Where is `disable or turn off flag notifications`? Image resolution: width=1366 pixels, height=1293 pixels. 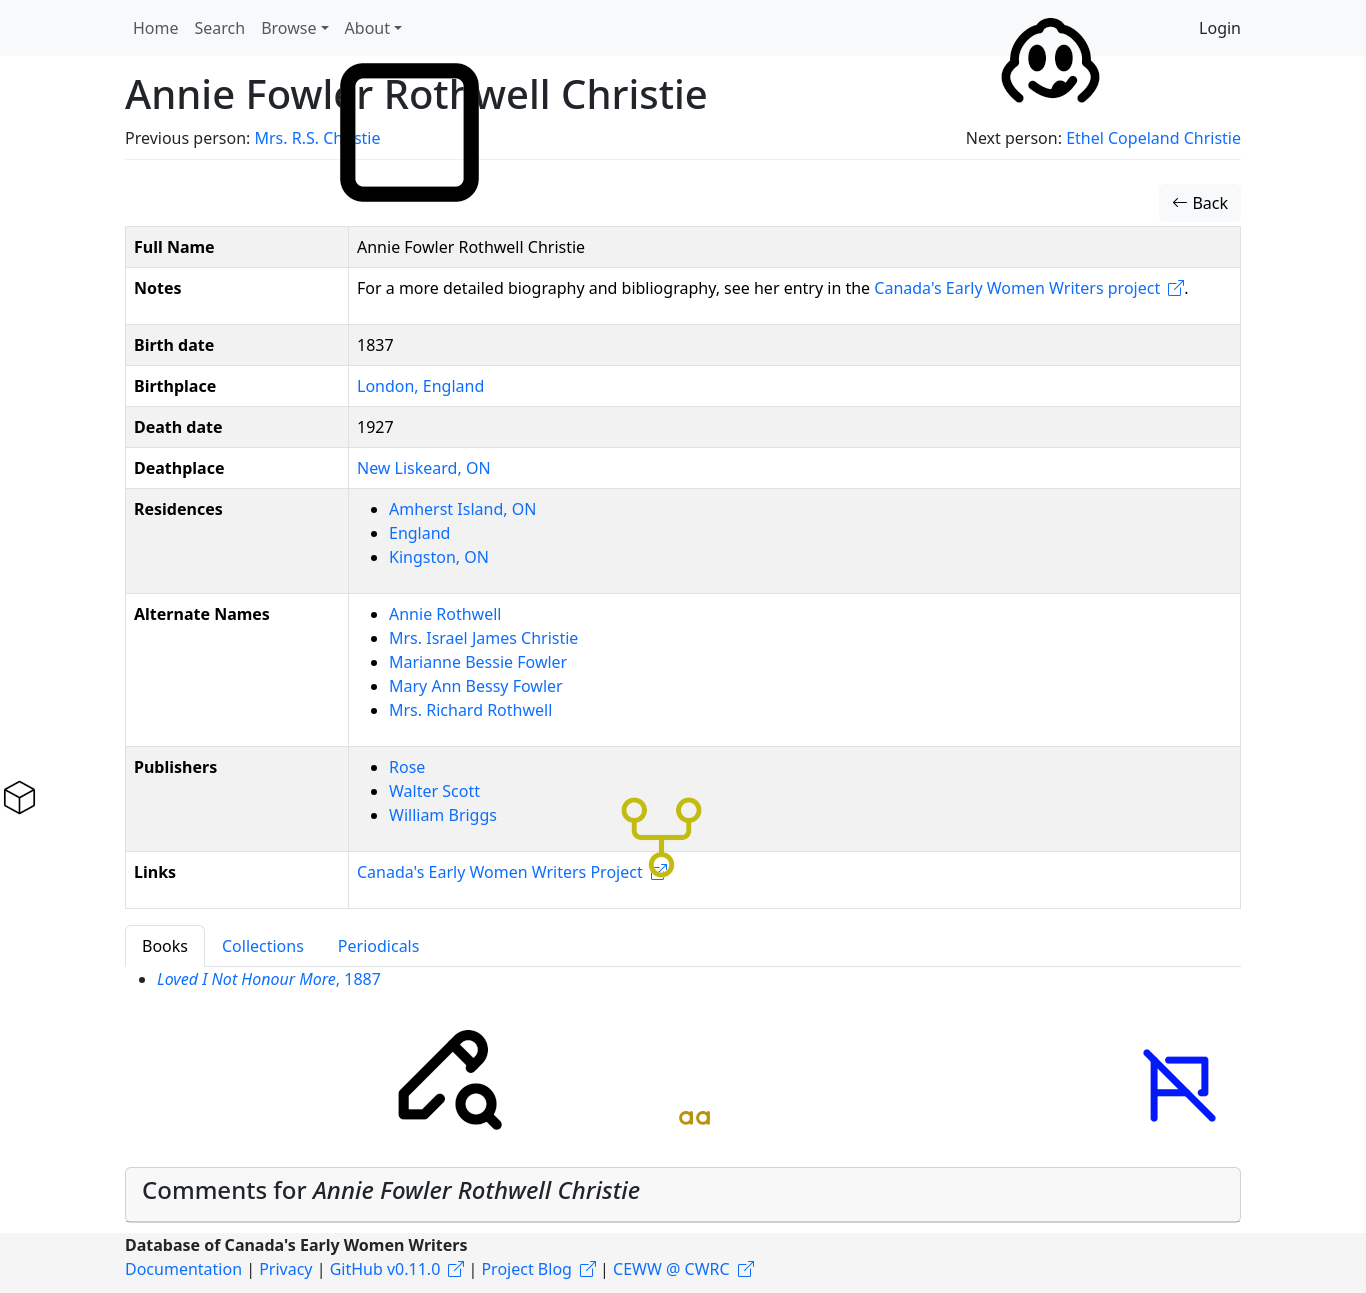 disable or turn off flag notifications is located at coordinates (1179, 1085).